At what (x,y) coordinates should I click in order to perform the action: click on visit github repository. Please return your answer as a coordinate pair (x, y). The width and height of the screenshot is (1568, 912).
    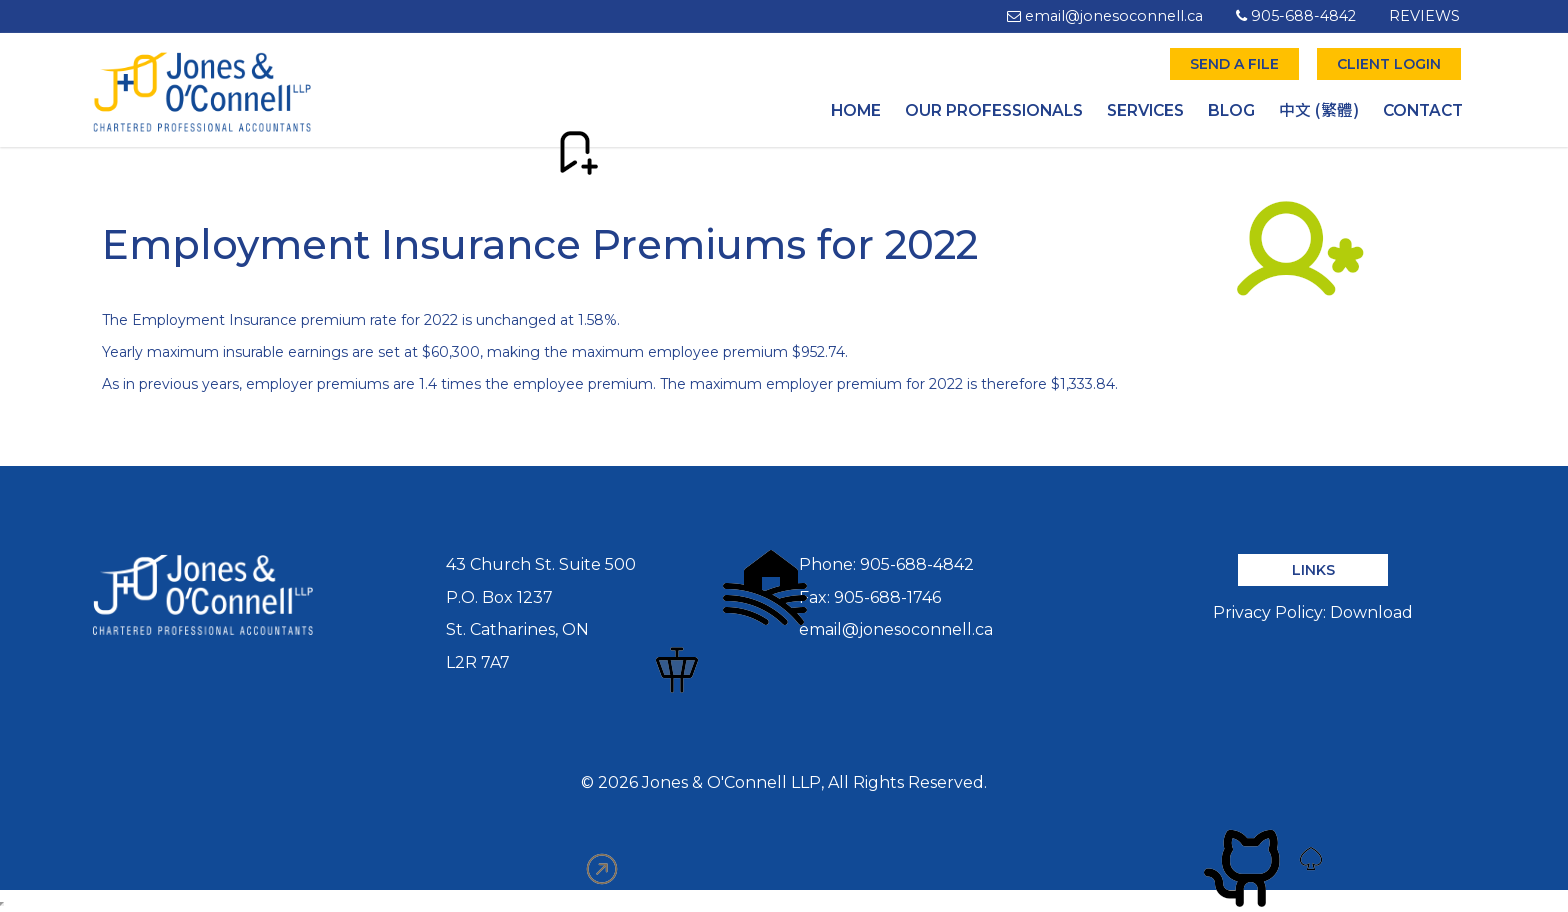
    Looking at the image, I should click on (1248, 867).